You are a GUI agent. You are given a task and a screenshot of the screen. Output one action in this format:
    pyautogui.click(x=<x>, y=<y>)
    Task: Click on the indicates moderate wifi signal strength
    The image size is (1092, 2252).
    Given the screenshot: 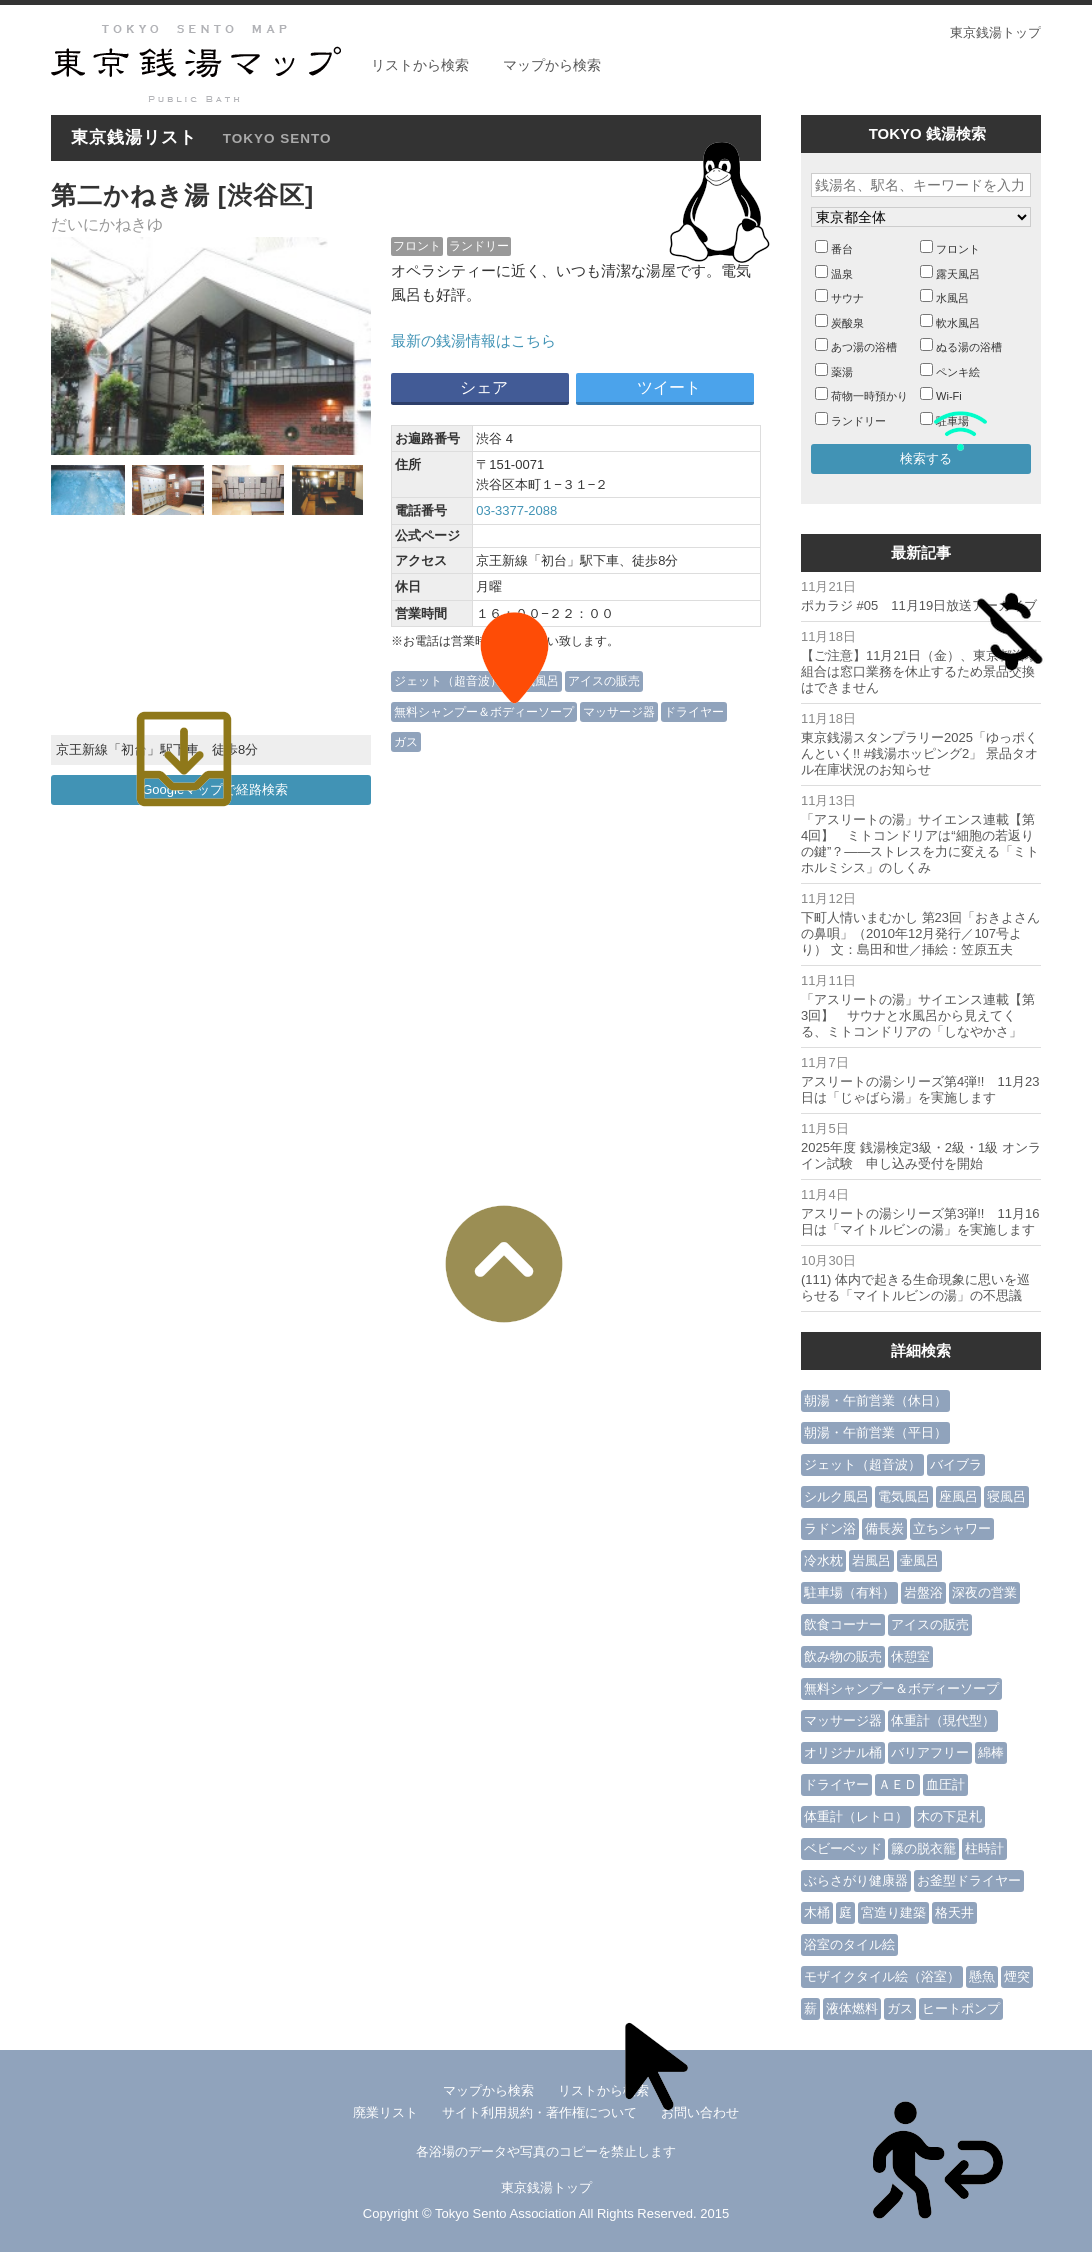 What is the action you would take?
    pyautogui.click(x=960, y=421)
    